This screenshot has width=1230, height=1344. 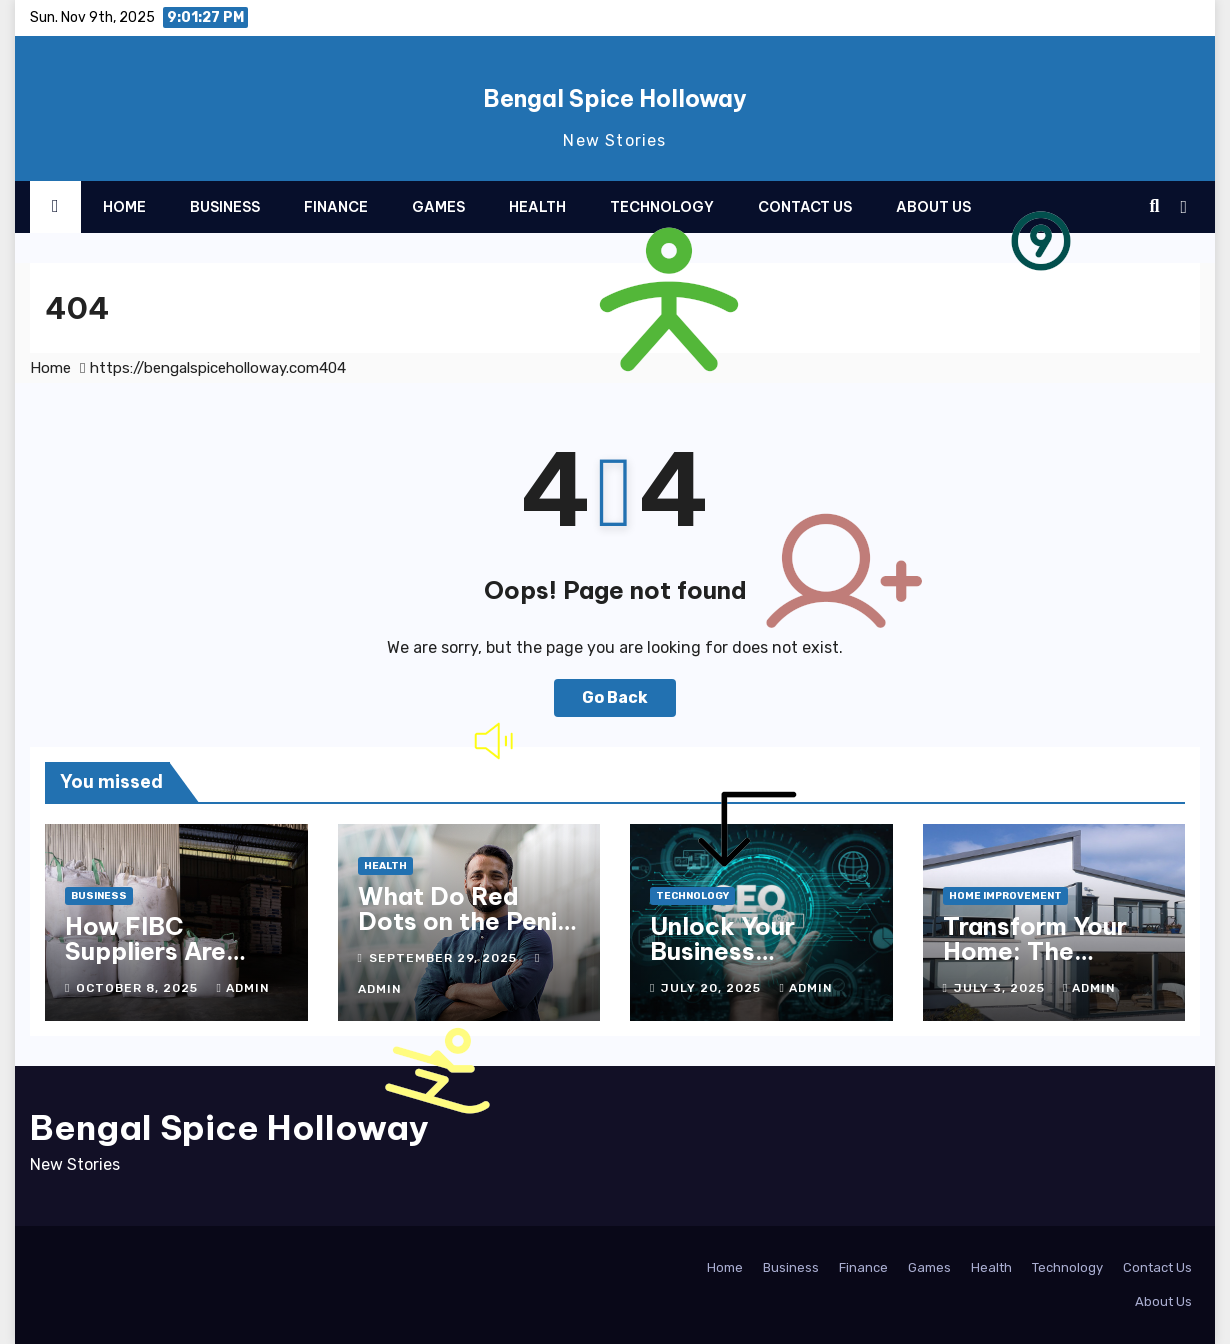 What do you see at coordinates (437, 1072) in the screenshot?
I see `access skiing or winter sports activities` at bounding box center [437, 1072].